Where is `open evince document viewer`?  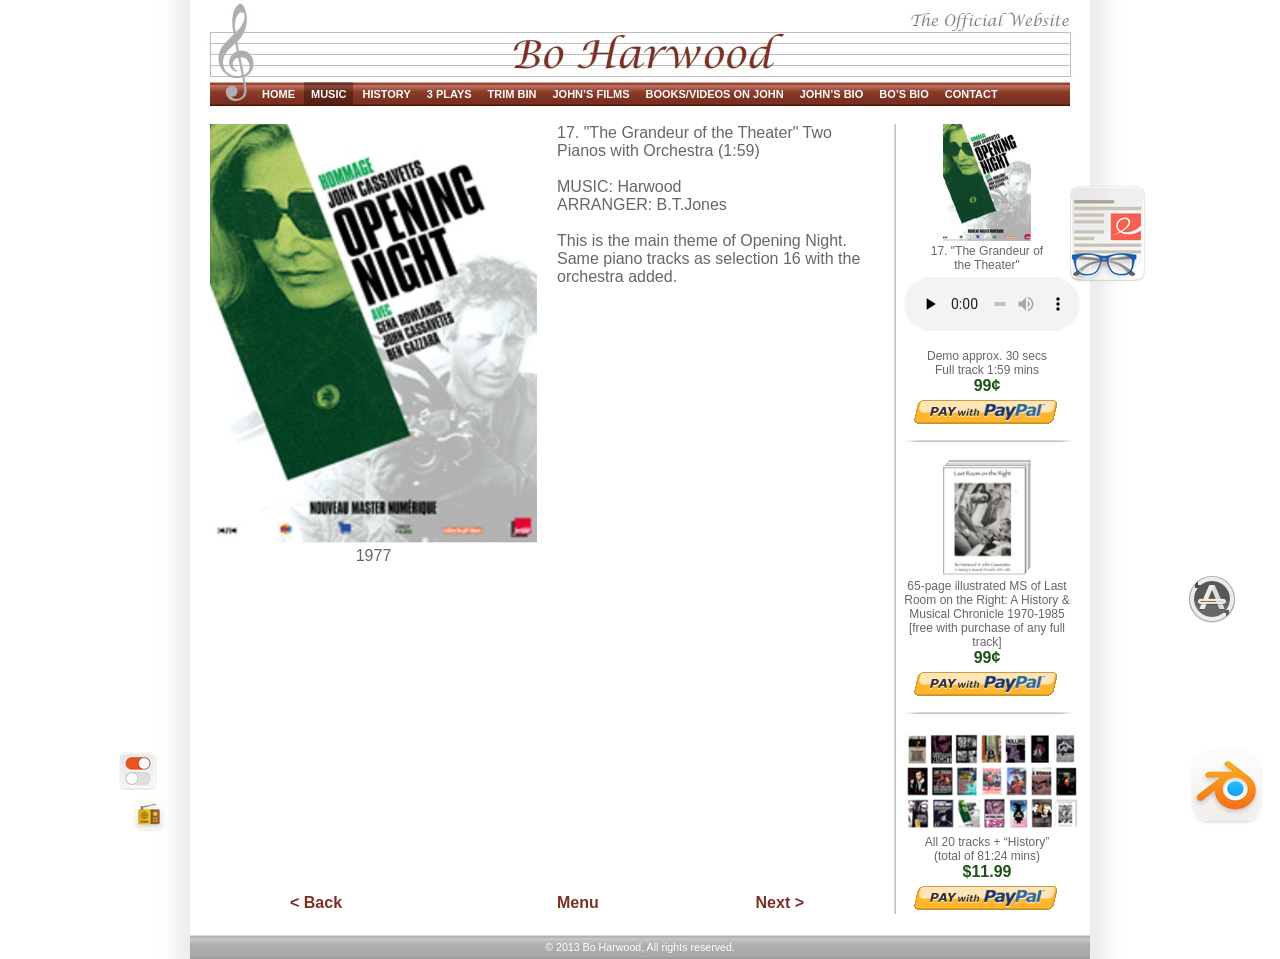 open evince document viewer is located at coordinates (1107, 233).